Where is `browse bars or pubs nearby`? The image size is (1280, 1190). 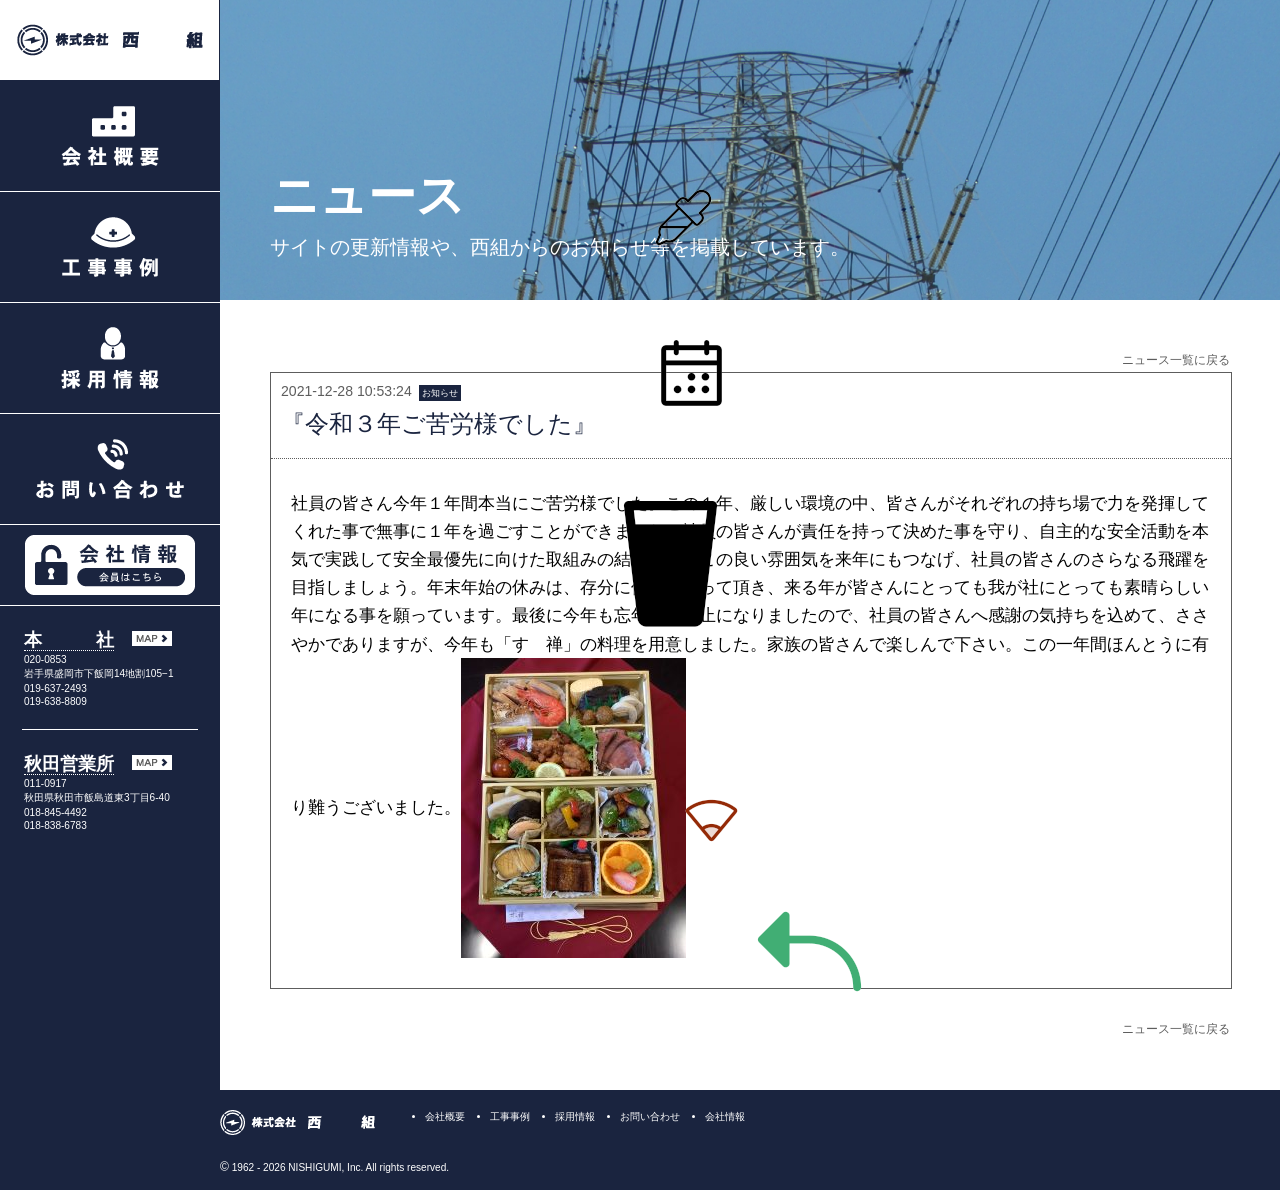 browse bars or pubs nearby is located at coordinates (670, 561).